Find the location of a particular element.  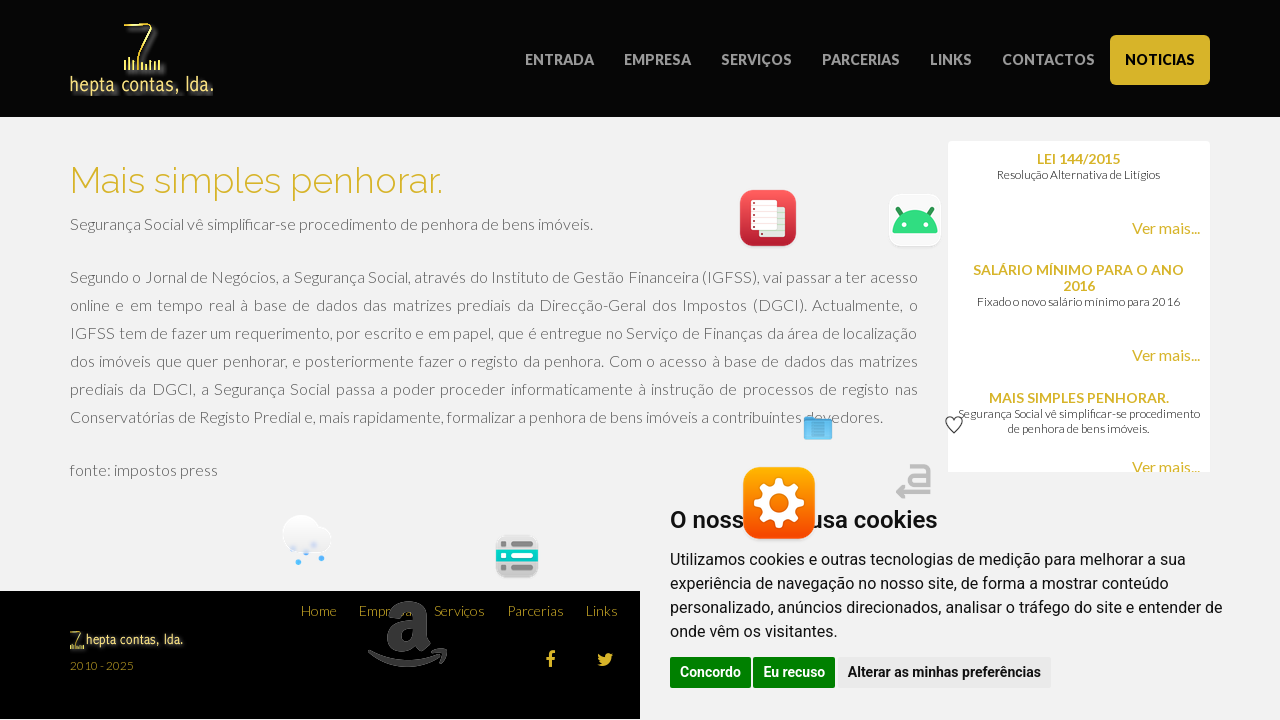

open directory menu panel applet is located at coordinates (818, 428).